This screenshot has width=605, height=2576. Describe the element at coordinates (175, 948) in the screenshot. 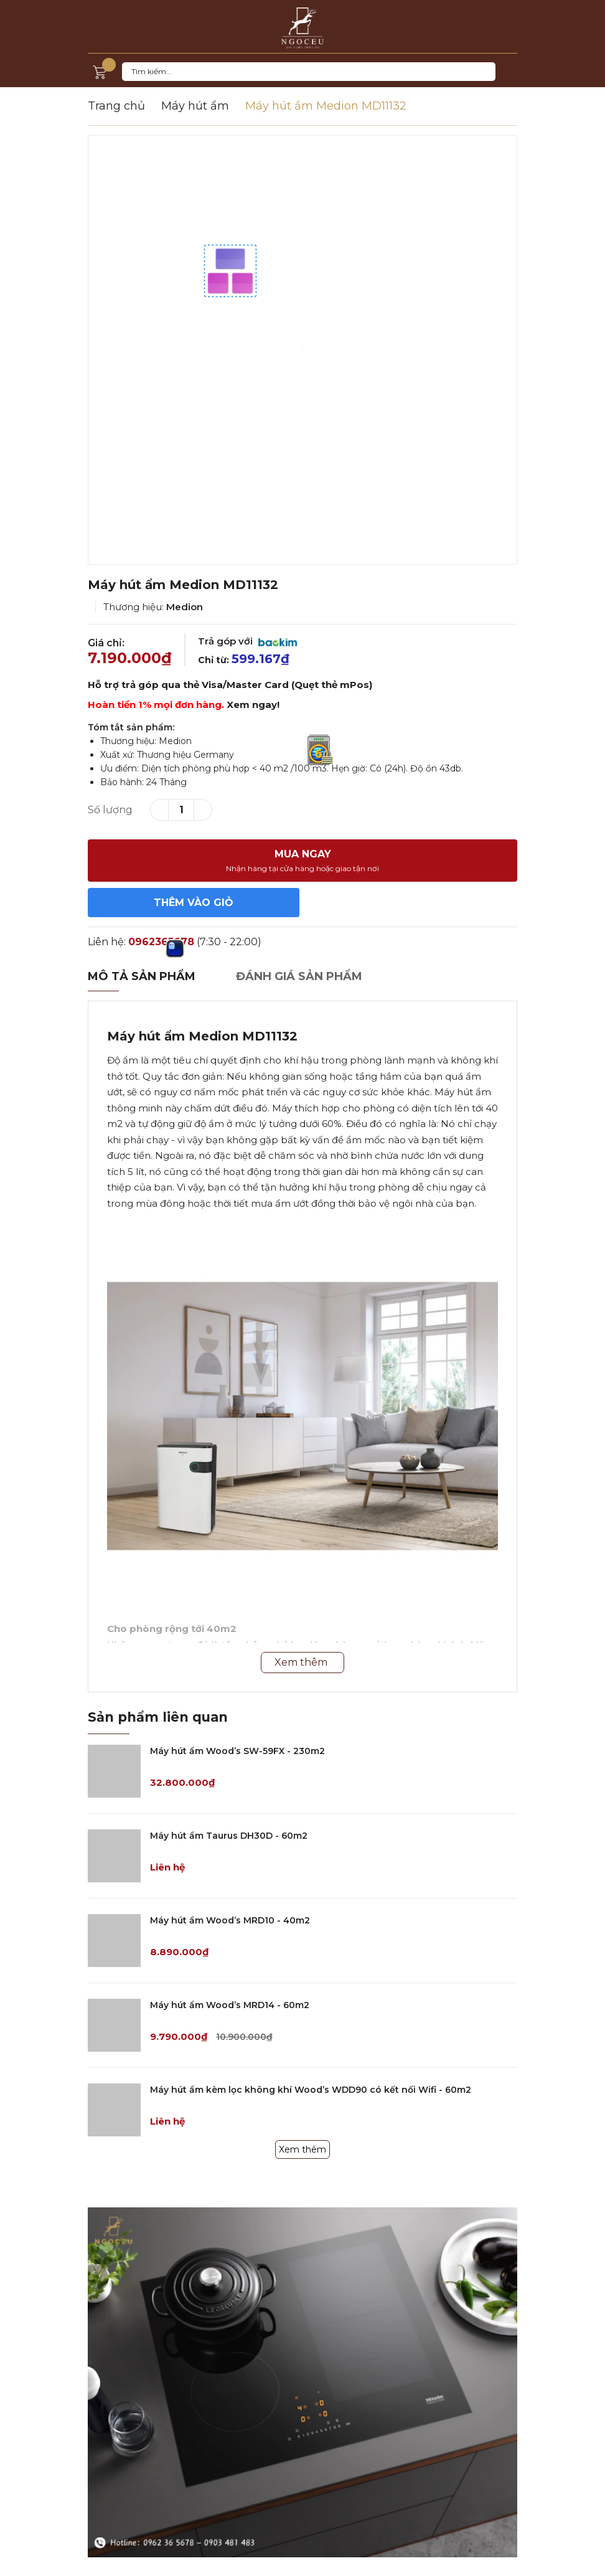

I see `open ghostty terminal emulator` at that location.